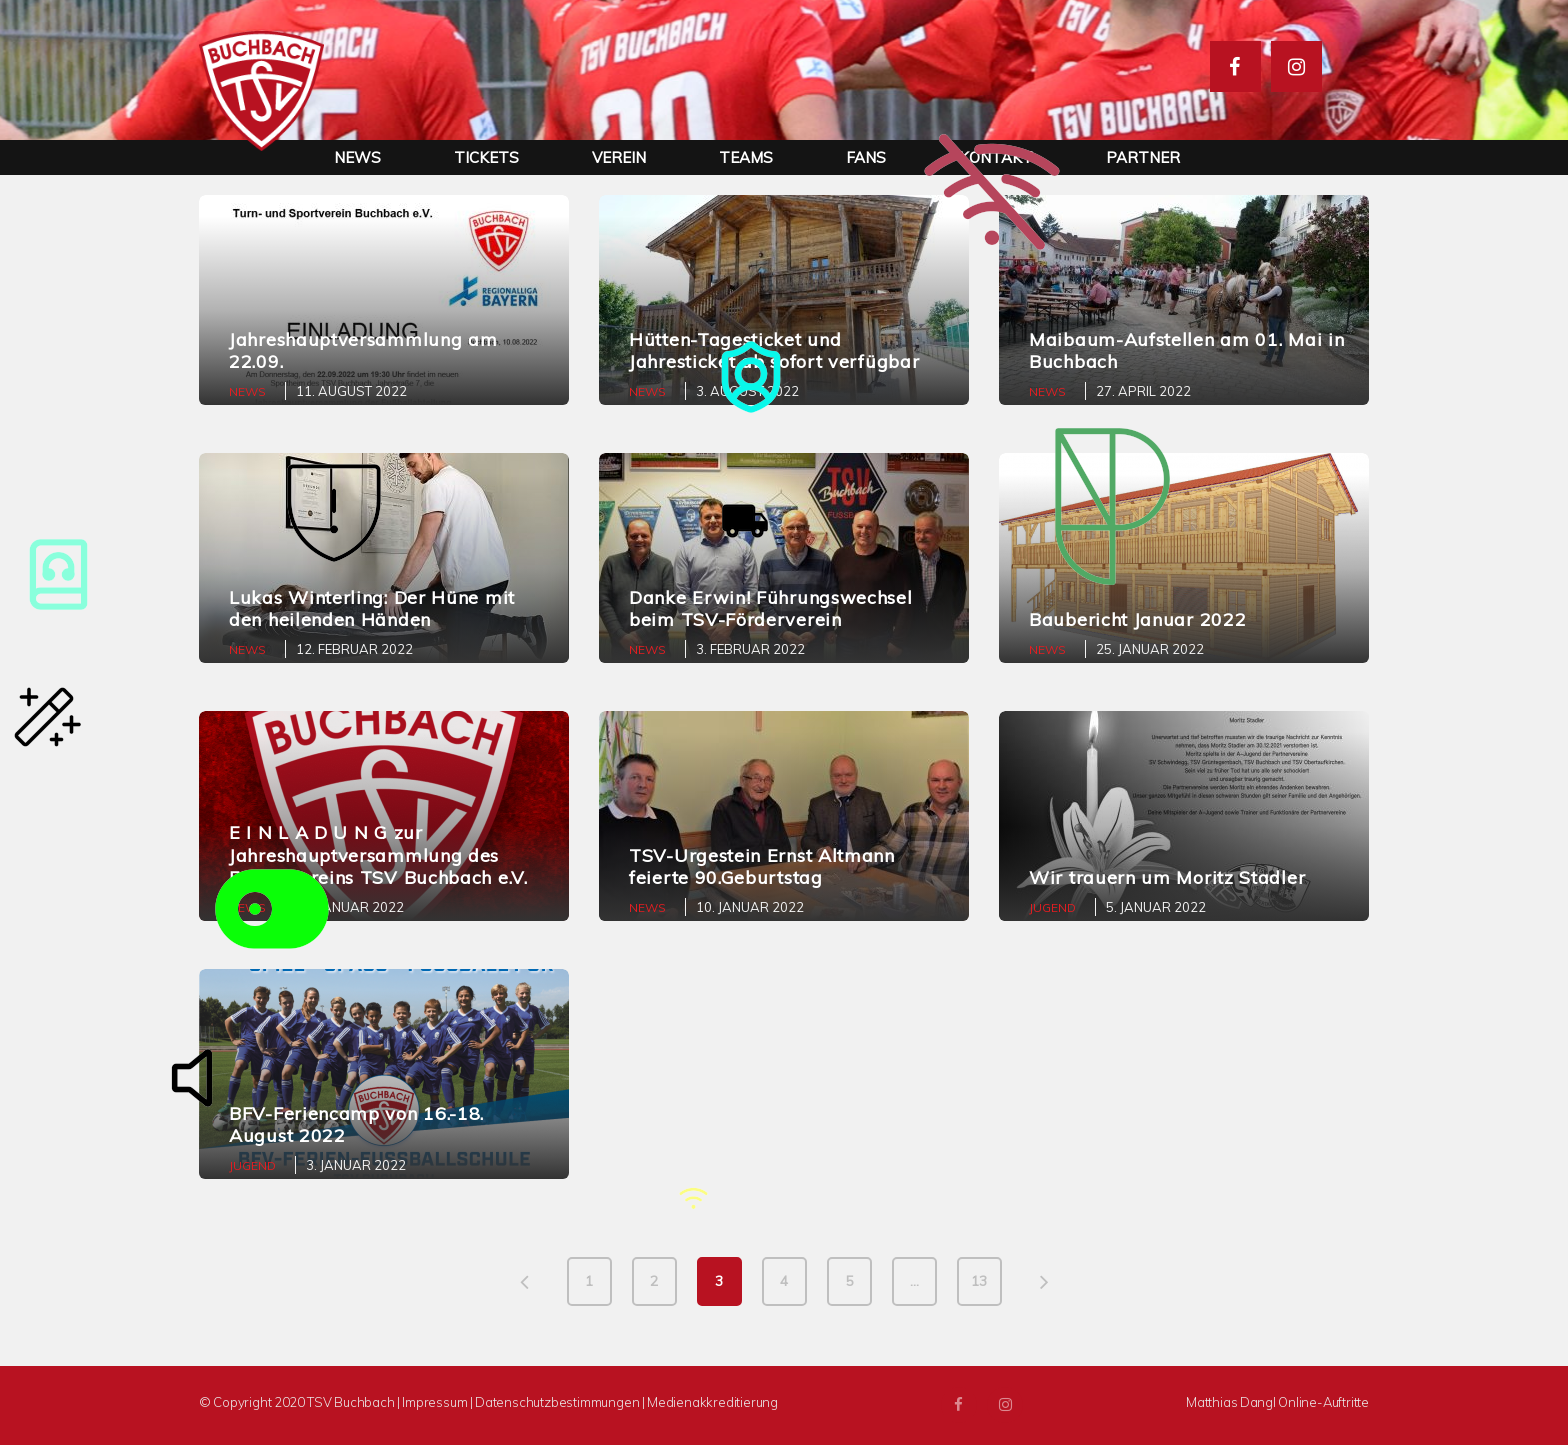  Describe the element at coordinates (751, 377) in the screenshot. I see `access user privacy or security settings` at that location.